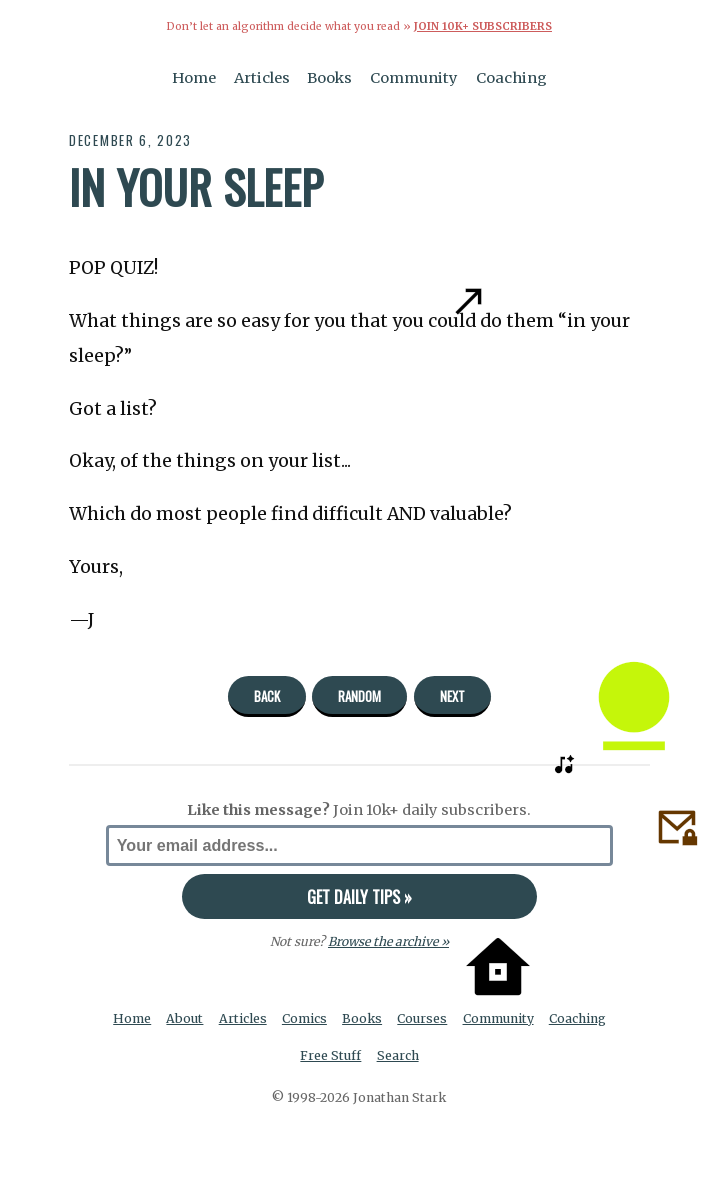 The width and height of the screenshot is (719, 1193). I want to click on view your profile, so click(634, 706).